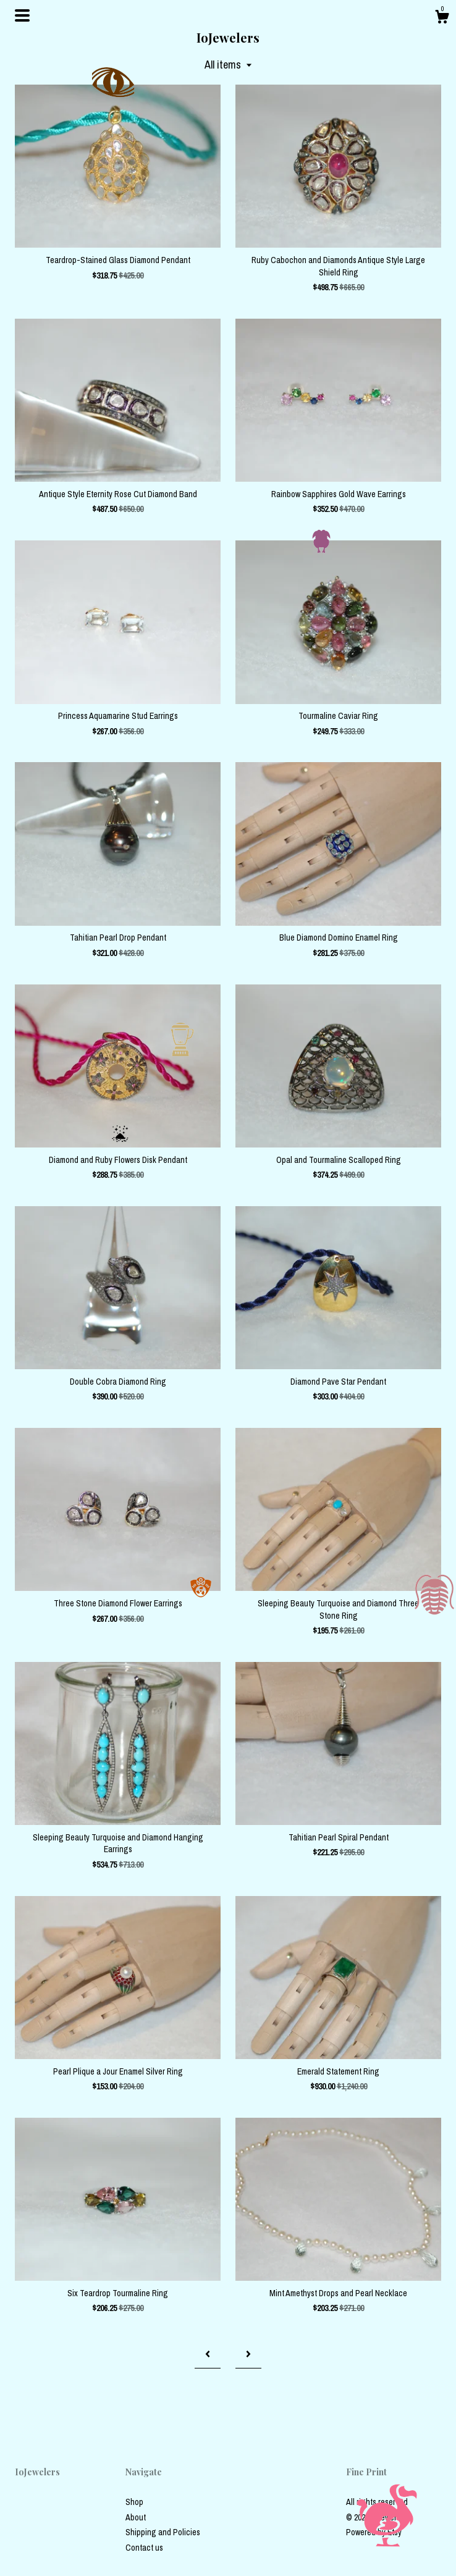 The height and width of the screenshot is (2576, 456). Describe the element at coordinates (434, 1595) in the screenshot. I see `trilobite fossil icon for a paleontology or natural history app` at that location.